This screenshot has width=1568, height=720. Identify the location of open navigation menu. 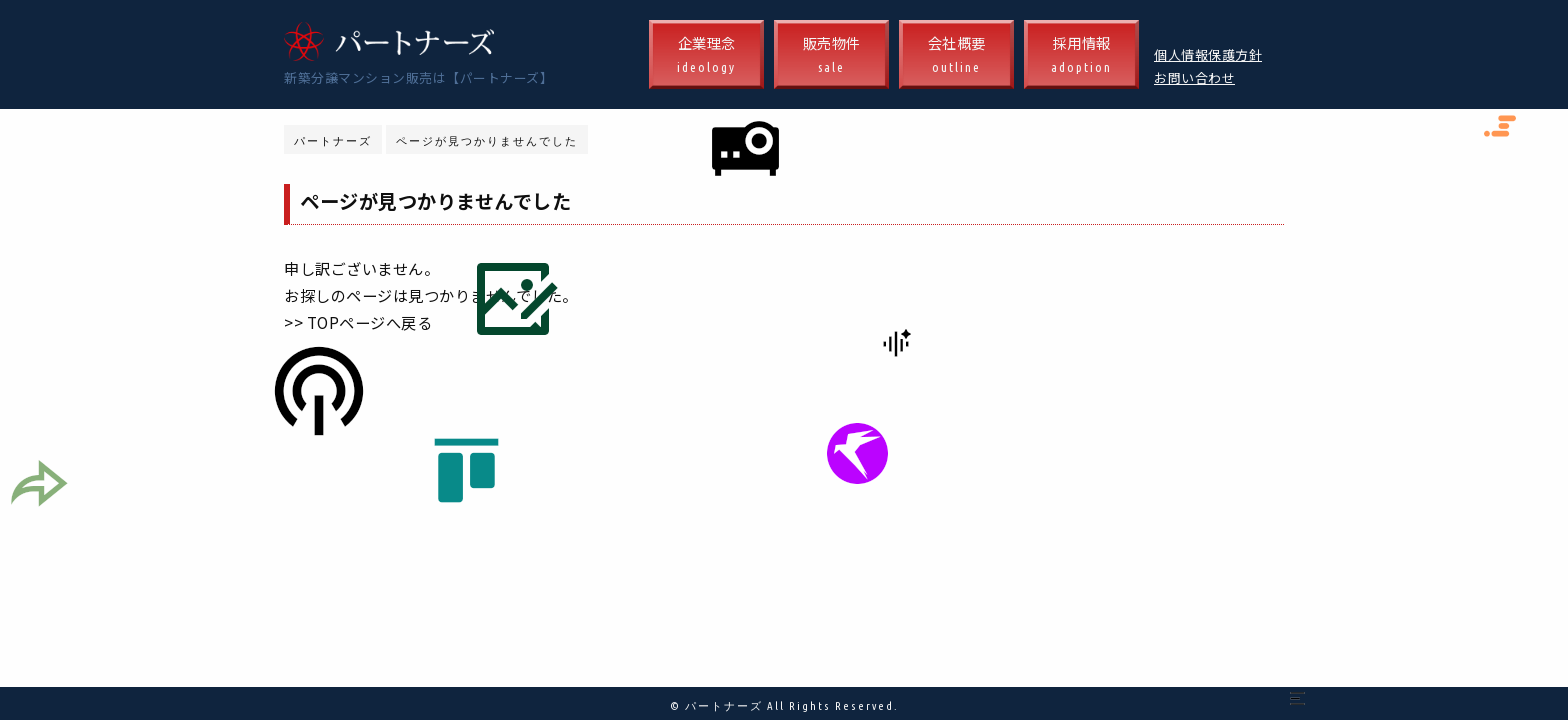
(1297, 698).